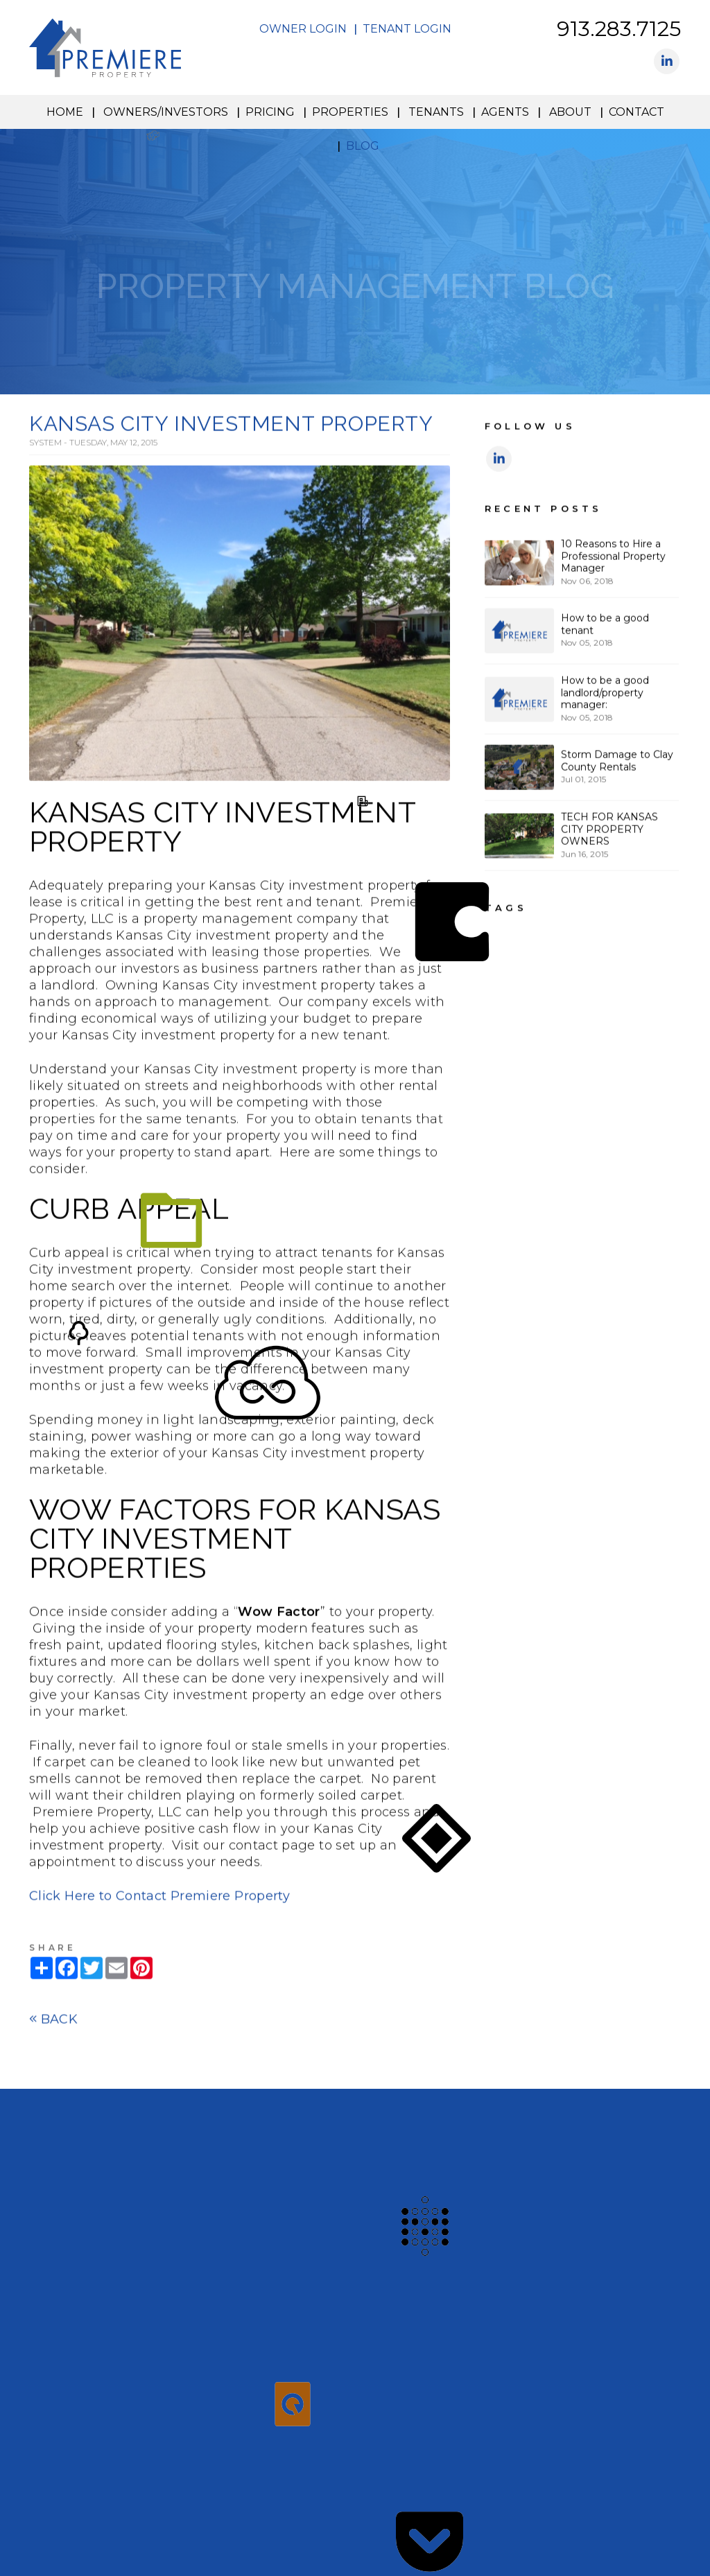 This screenshot has width=710, height=2576. Describe the element at coordinates (452, 922) in the screenshot. I see `open coda document` at that location.